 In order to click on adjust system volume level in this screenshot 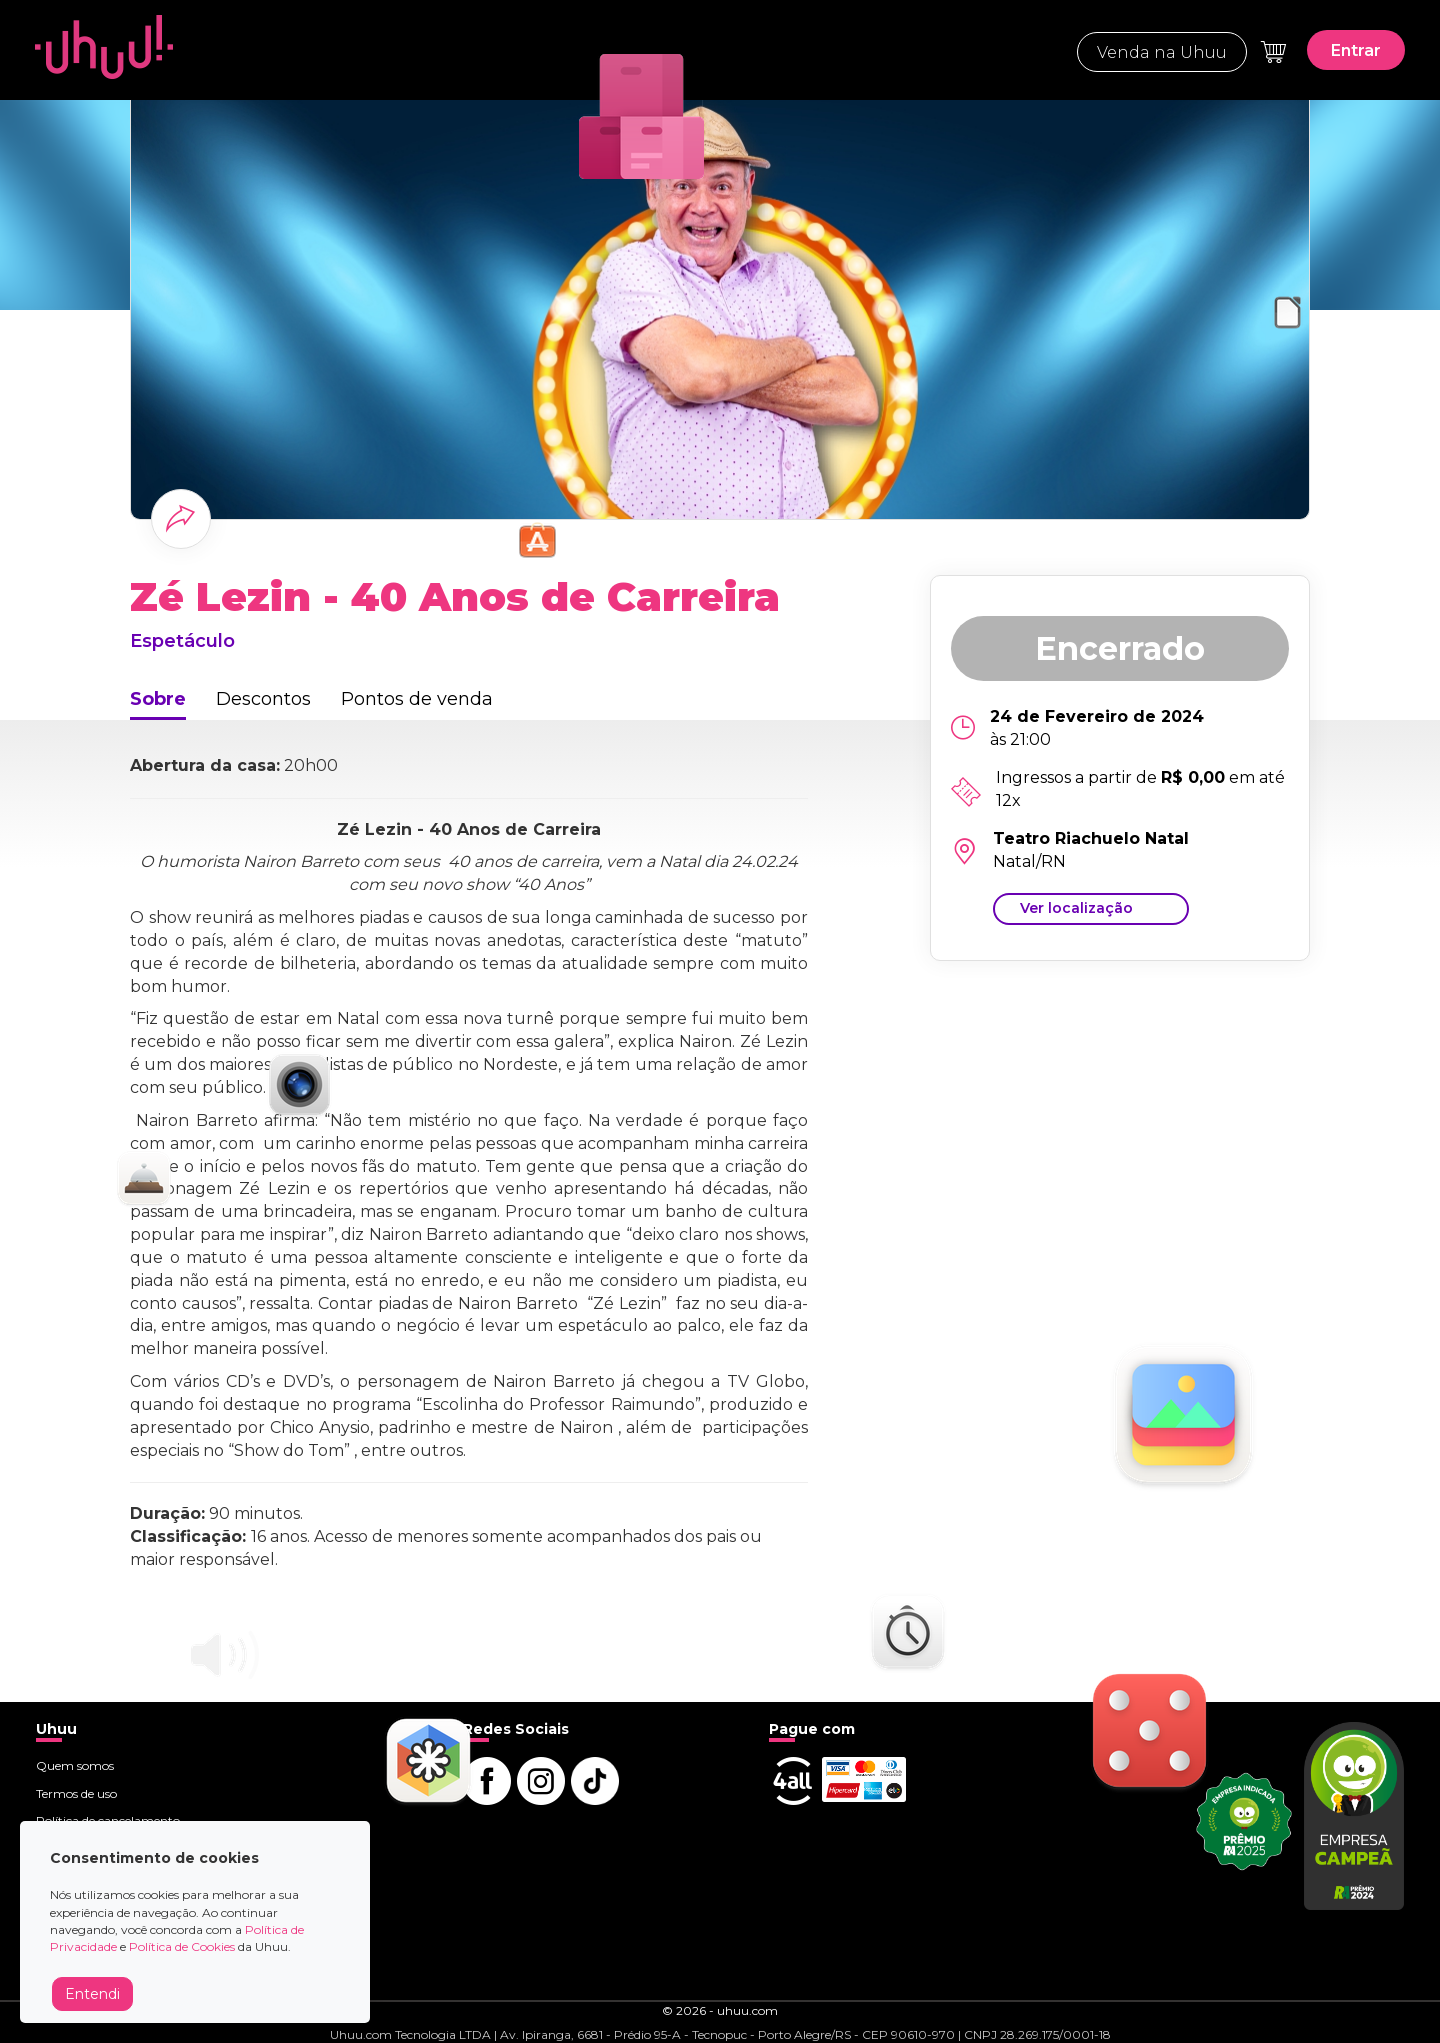, I will do `click(225, 1655)`.